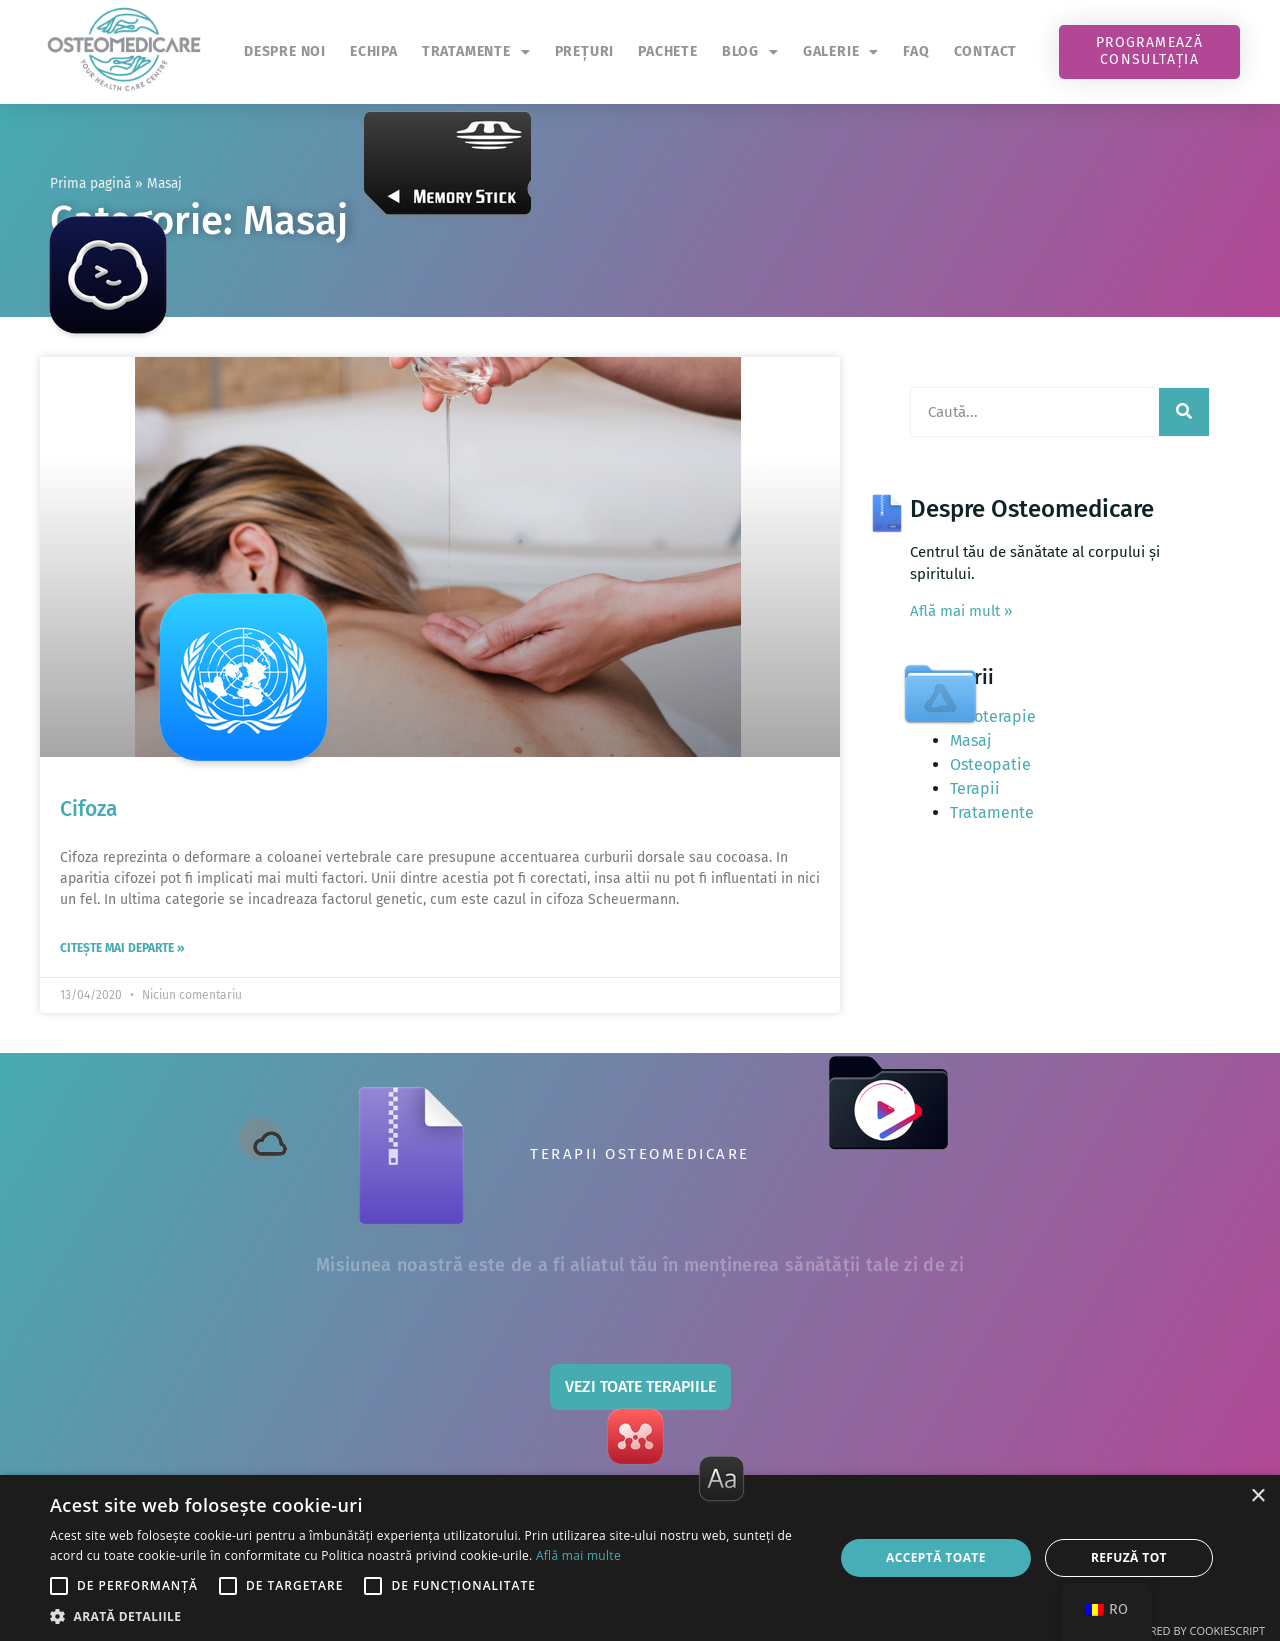  Describe the element at coordinates (635, 1436) in the screenshot. I see `open mendeley desktop reference manager` at that location.